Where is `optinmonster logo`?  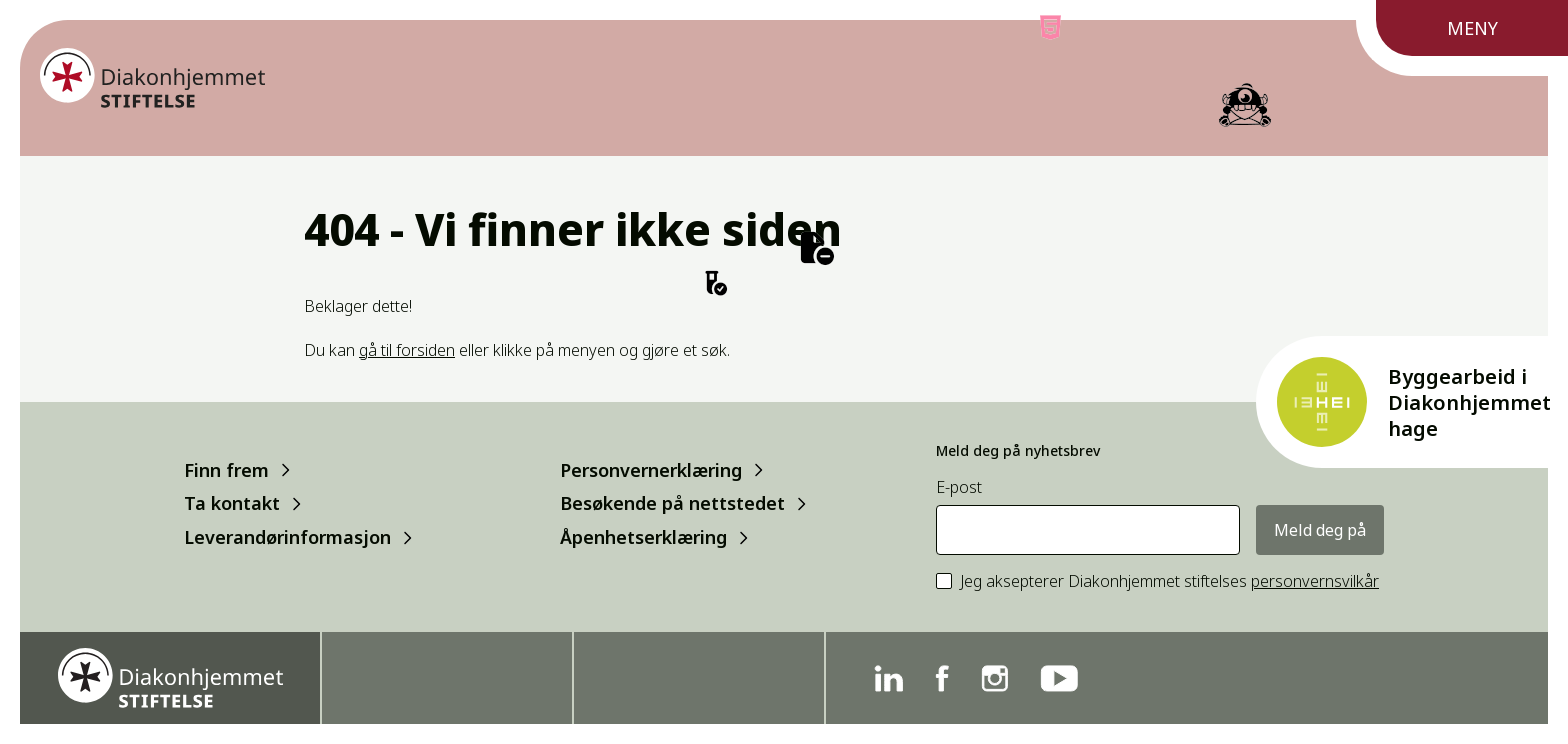
optinmonster logo is located at coordinates (1245, 105).